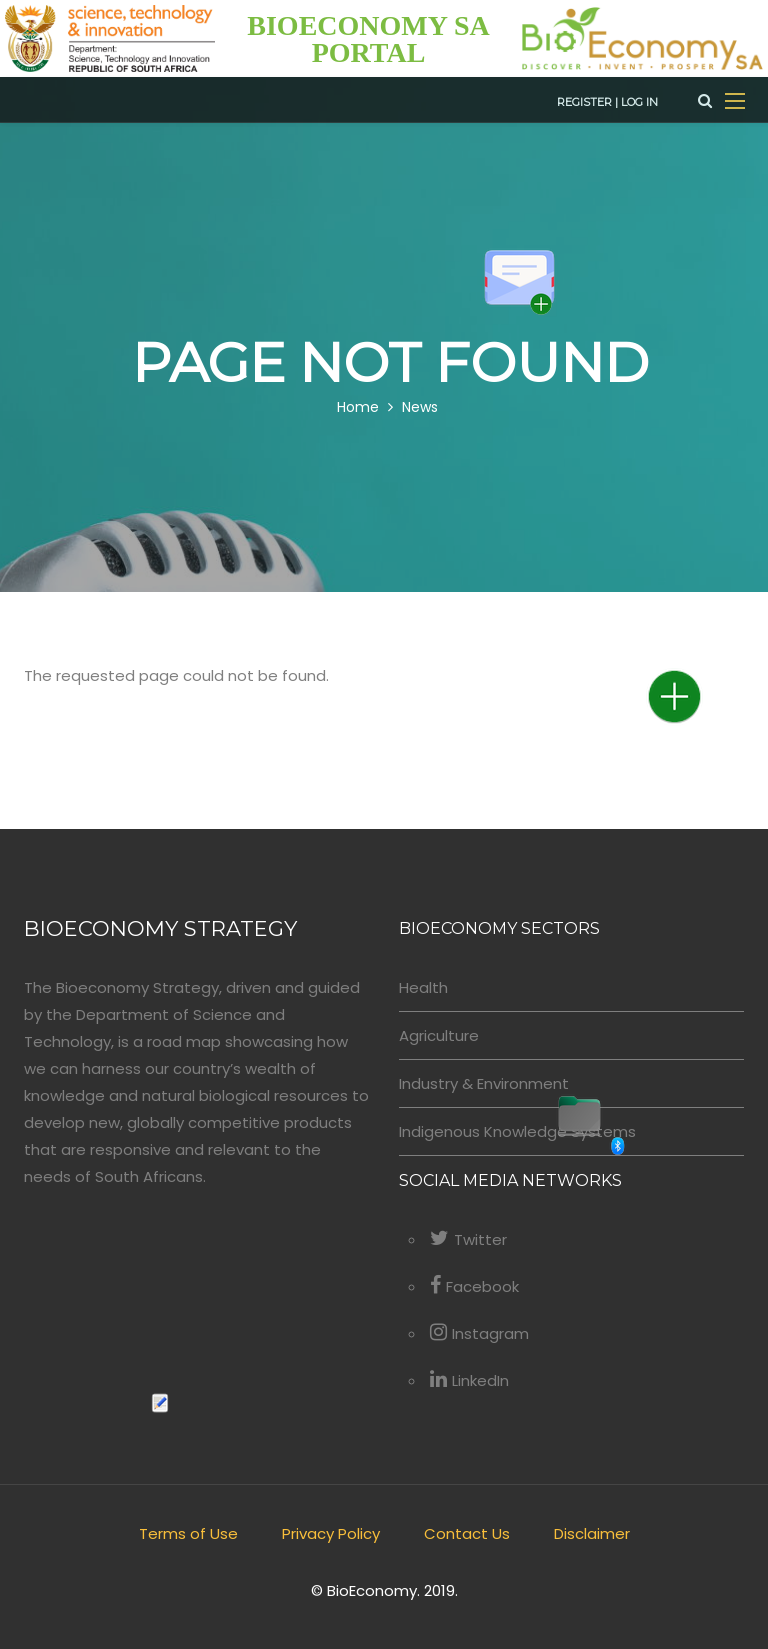 This screenshot has width=768, height=1649. What do you see at coordinates (160, 1403) in the screenshot?
I see `open gedit text editor` at bounding box center [160, 1403].